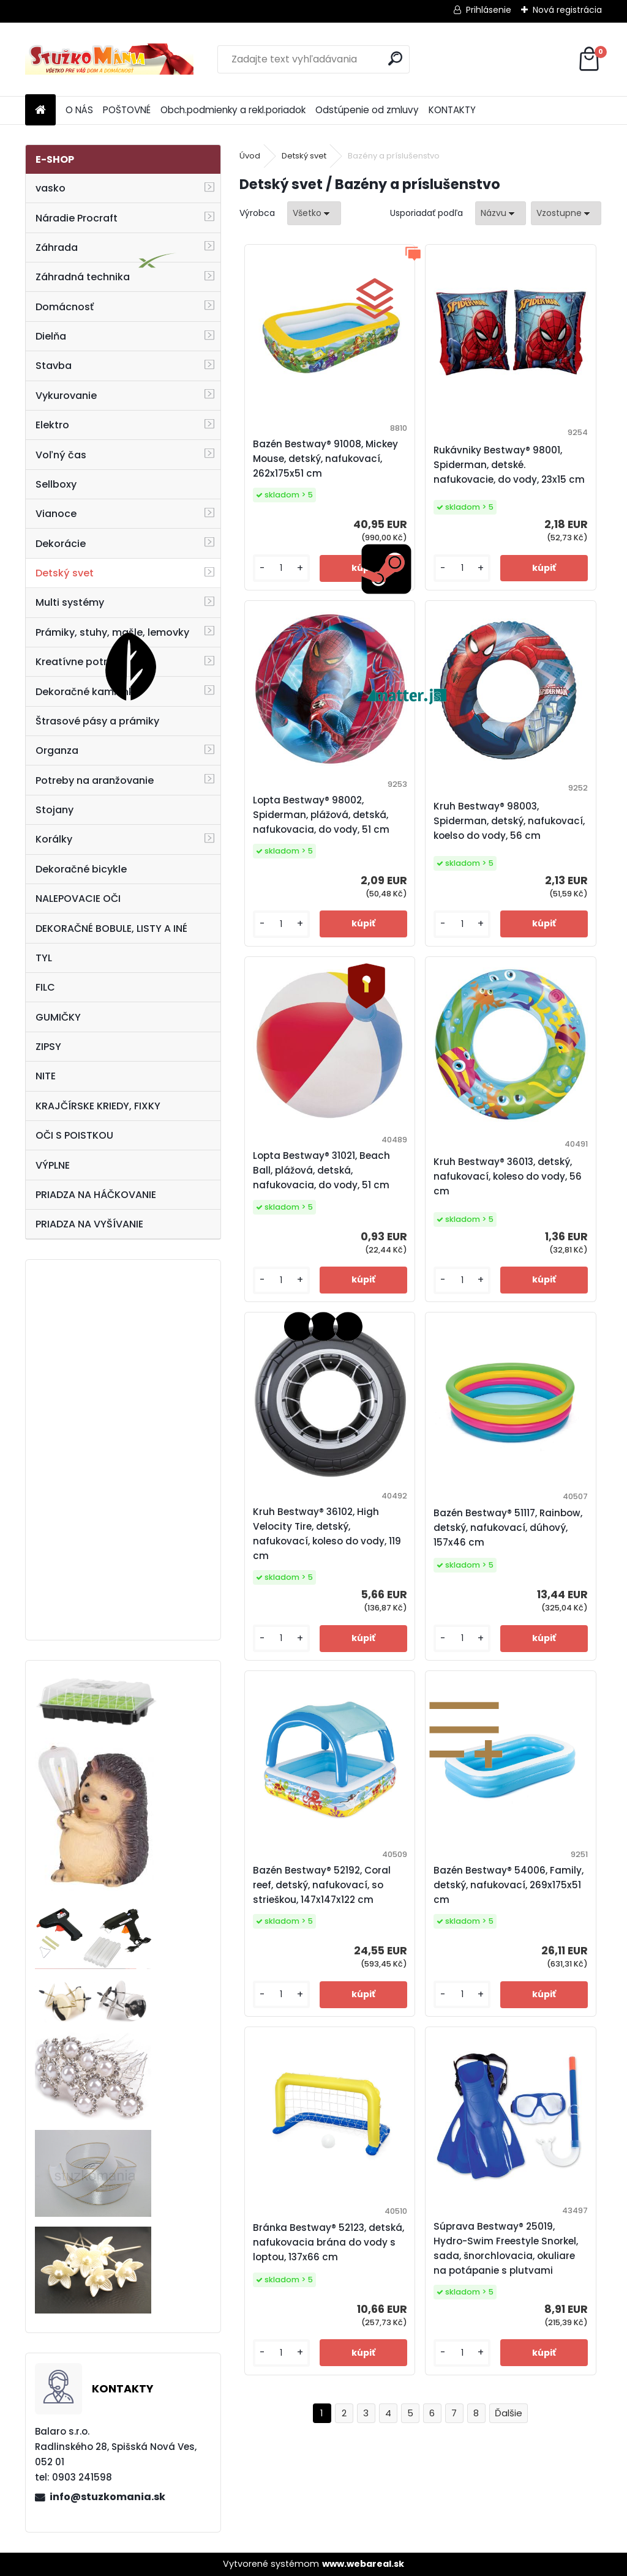 This screenshot has width=627, height=2576. I want to click on access security or privacy settings, so click(366, 986).